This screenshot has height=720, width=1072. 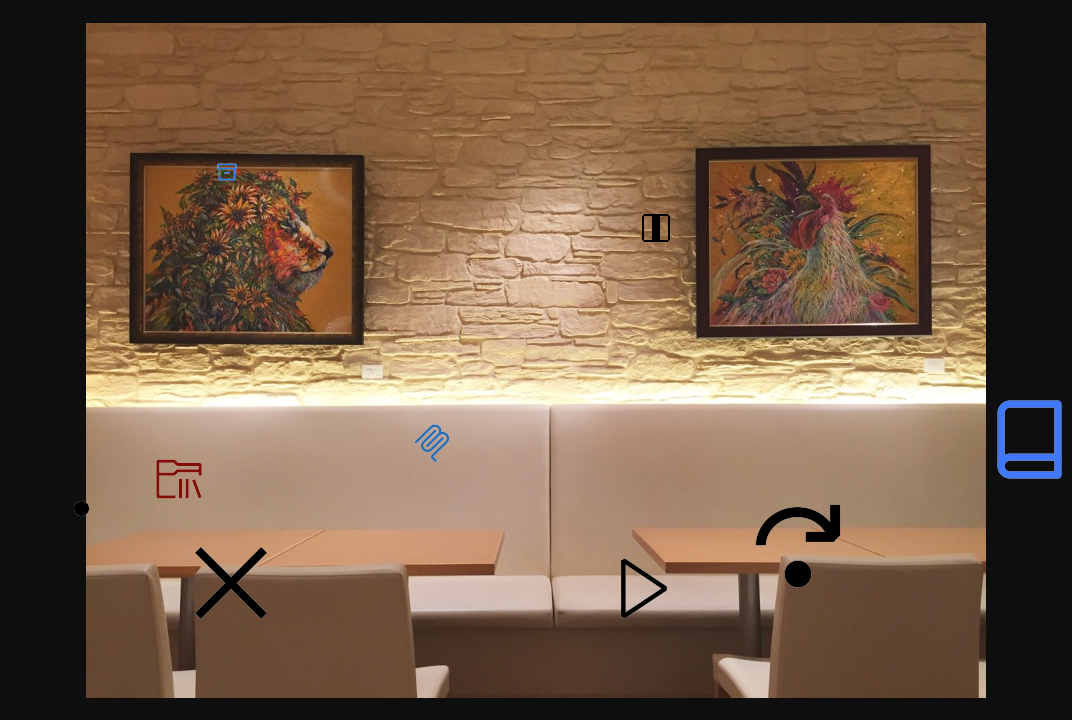 What do you see at coordinates (644, 586) in the screenshot?
I see `start or resume playback` at bounding box center [644, 586].